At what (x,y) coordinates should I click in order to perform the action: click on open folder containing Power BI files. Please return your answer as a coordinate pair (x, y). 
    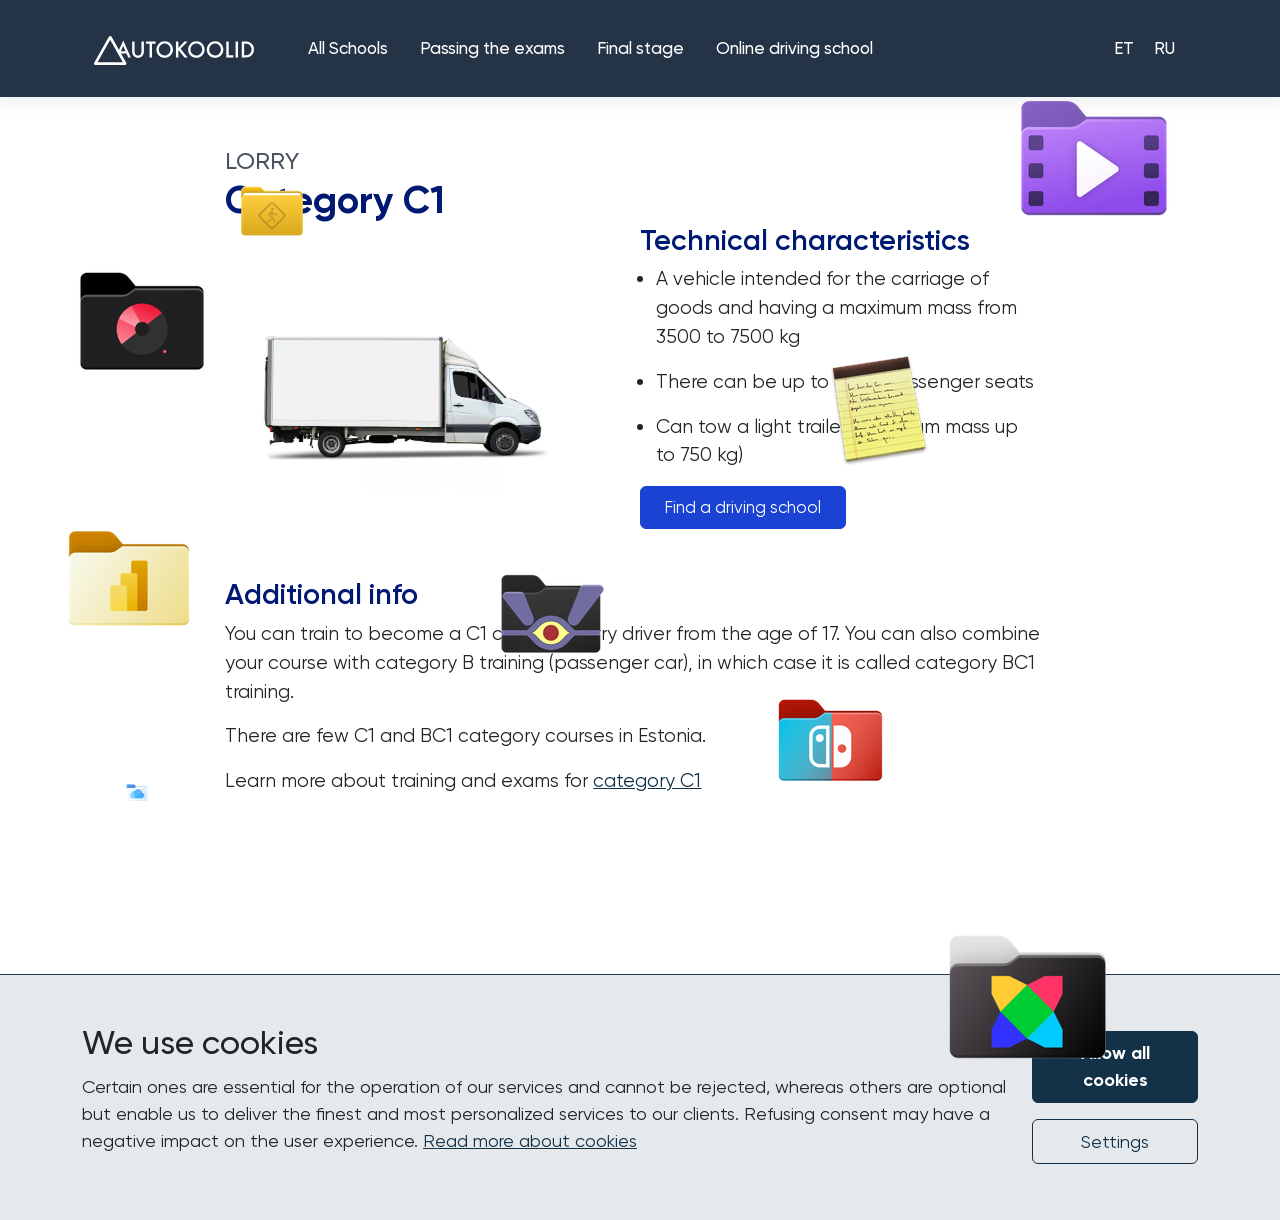
    Looking at the image, I should click on (128, 581).